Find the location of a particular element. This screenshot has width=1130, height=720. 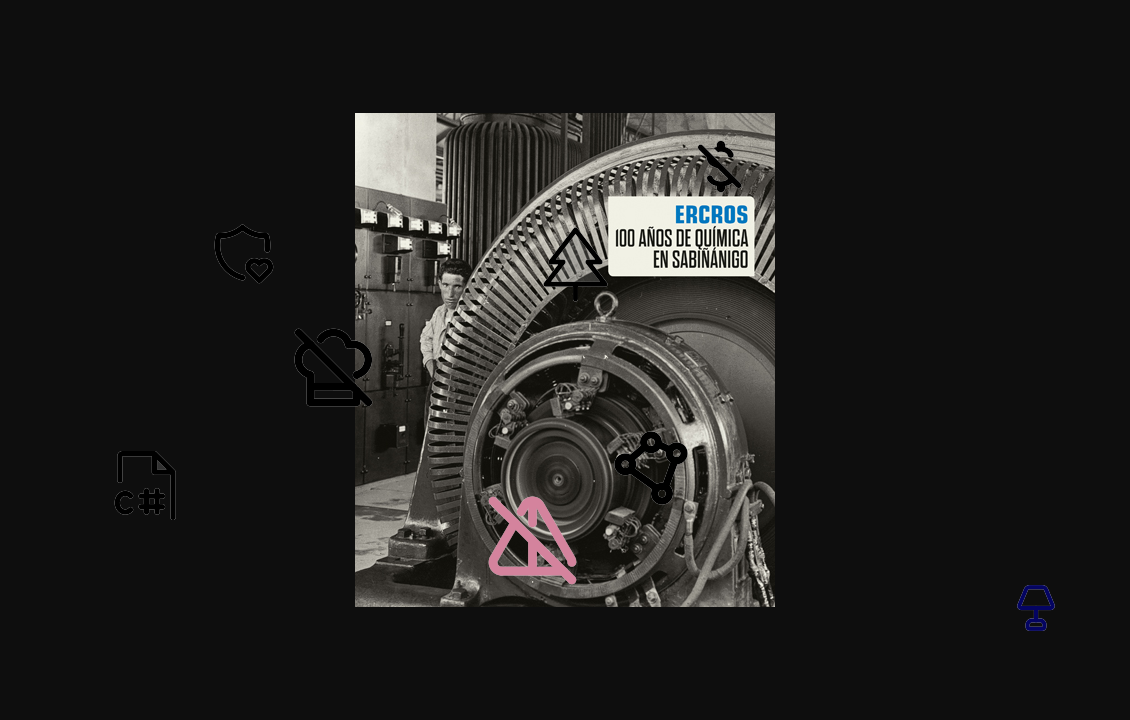

represents nature or environmental features is located at coordinates (575, 264).